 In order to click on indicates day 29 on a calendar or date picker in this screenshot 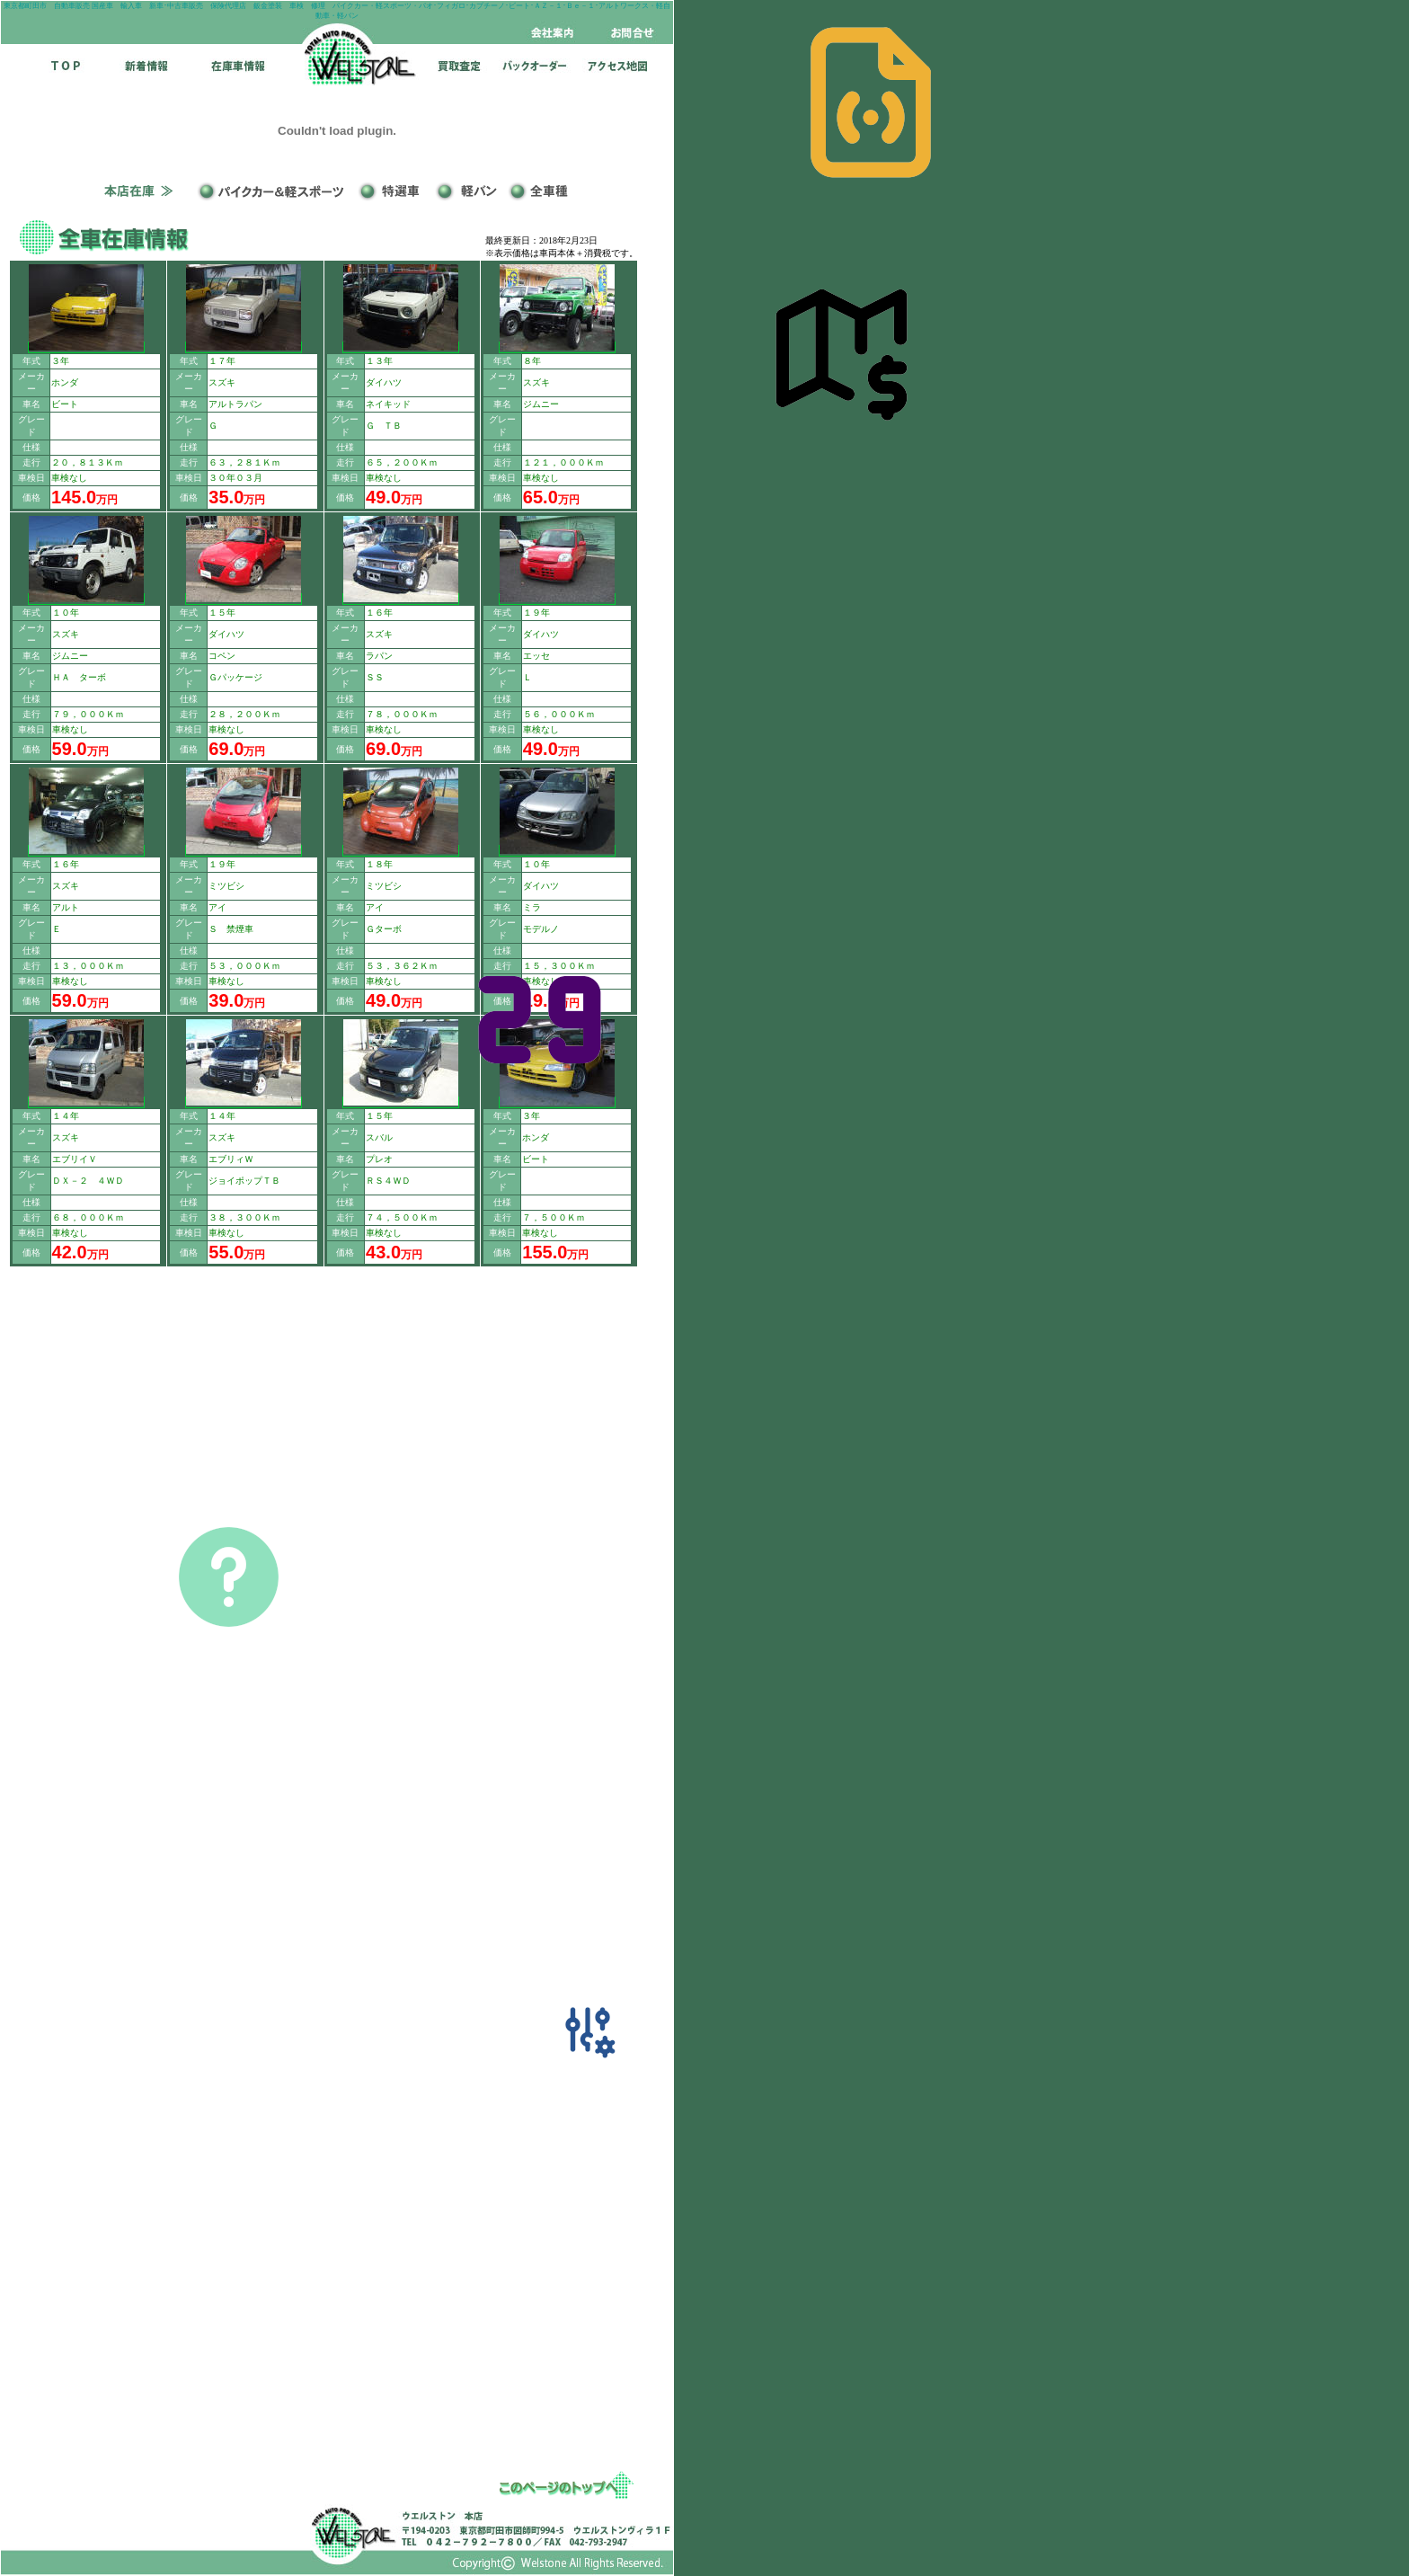, I will do `click(539, 1019)`.